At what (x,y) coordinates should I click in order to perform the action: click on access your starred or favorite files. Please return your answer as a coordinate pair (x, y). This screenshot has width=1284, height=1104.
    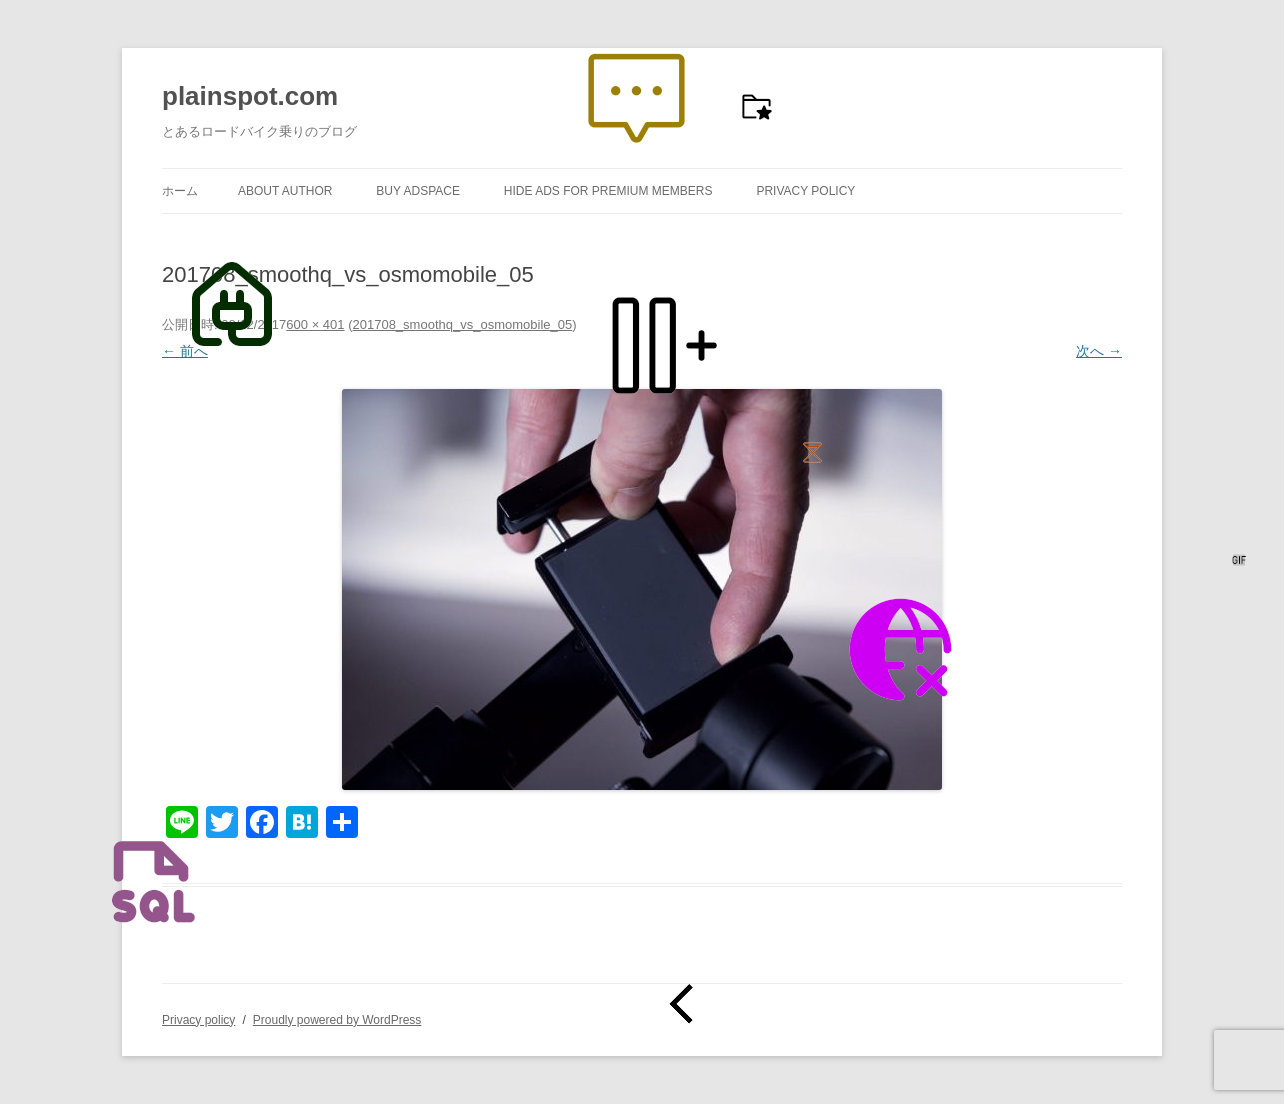
    Looking at the image, I should click on (756, 106).